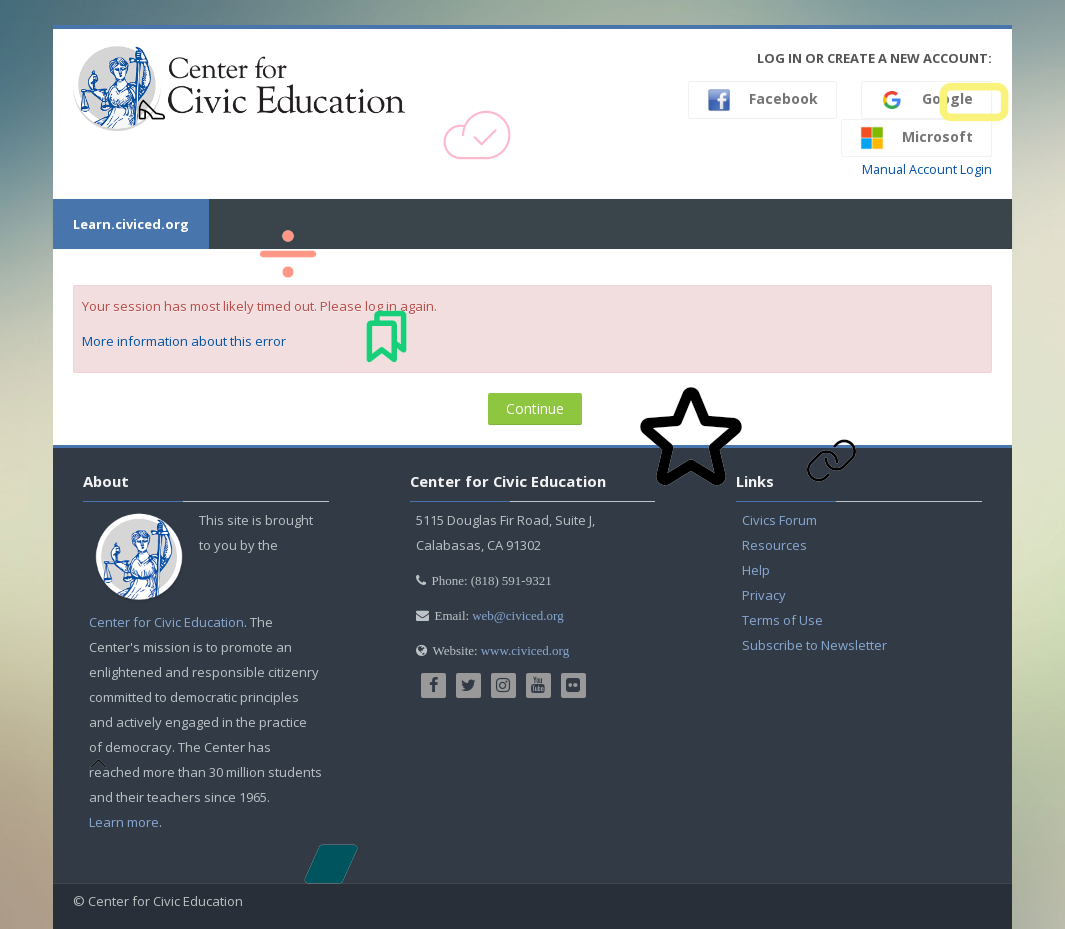 Image resolution: width=1065 pixels, height=929 pixels. What do you see at coordinates (831, 460) in the screenshot?
I see `copy or share a link` at bounding box center [831, 460].